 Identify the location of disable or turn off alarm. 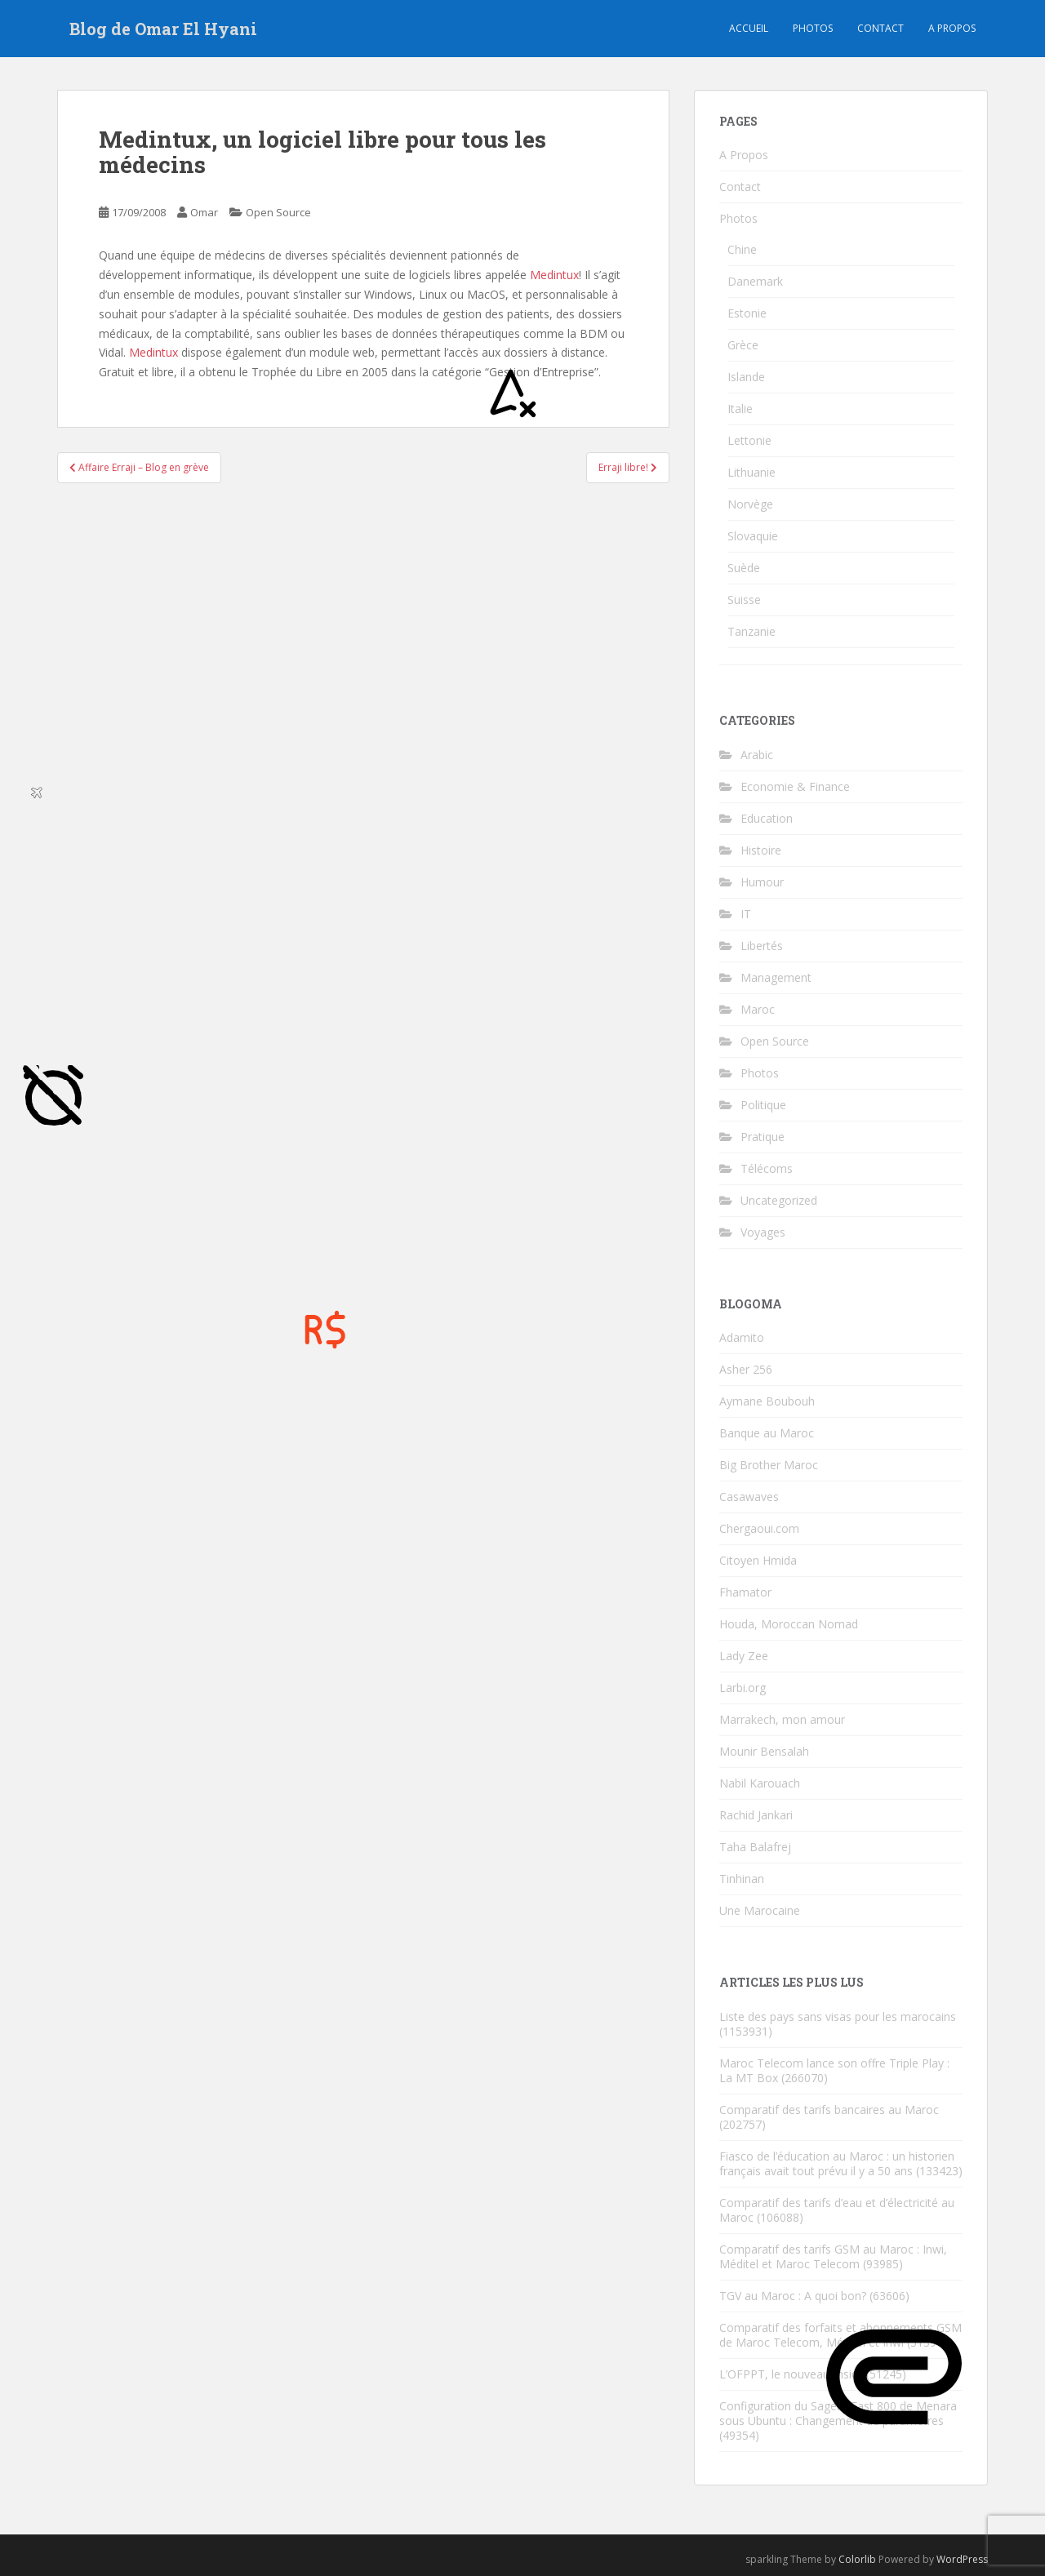
(53, 1095).